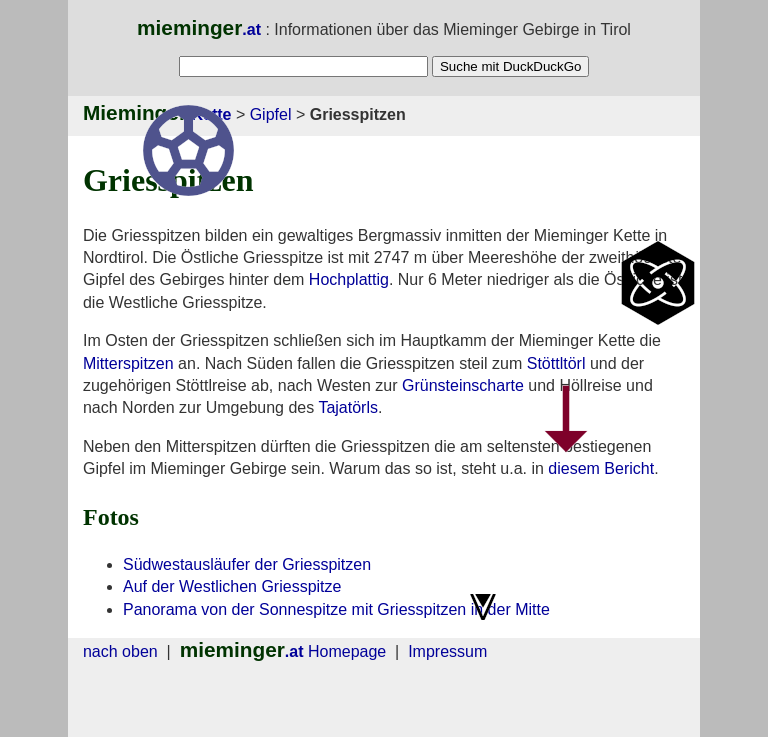 The height and width of the screenshot is (737, 768). Describe the element at coordinates (566, 419) in the screenshot. I see `scroll down or view more content` at that location.